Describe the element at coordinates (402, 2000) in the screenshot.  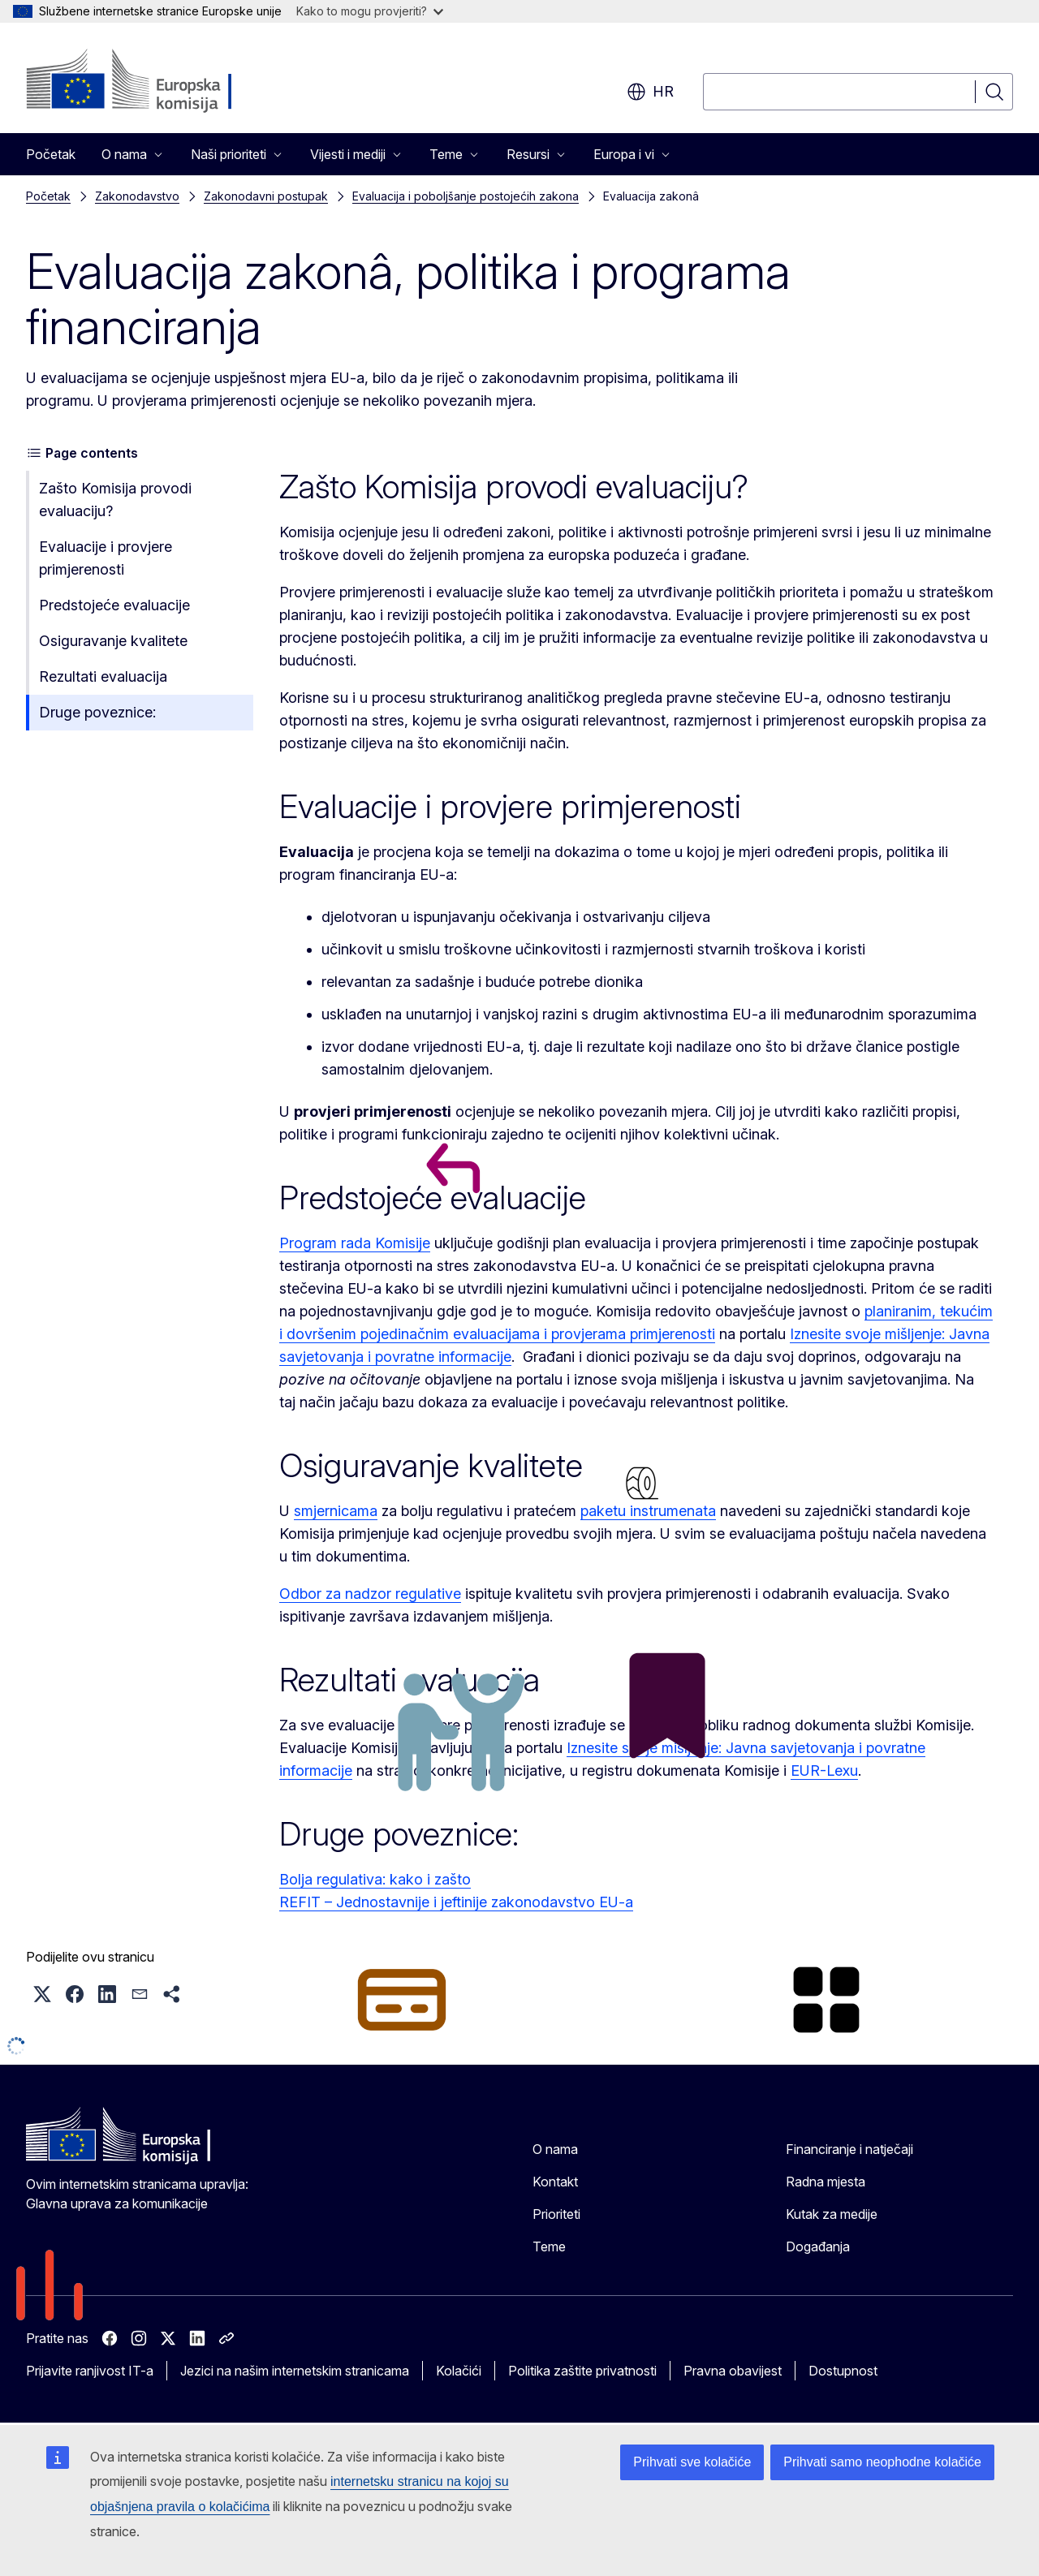
I see `manage payment methods` at that location.